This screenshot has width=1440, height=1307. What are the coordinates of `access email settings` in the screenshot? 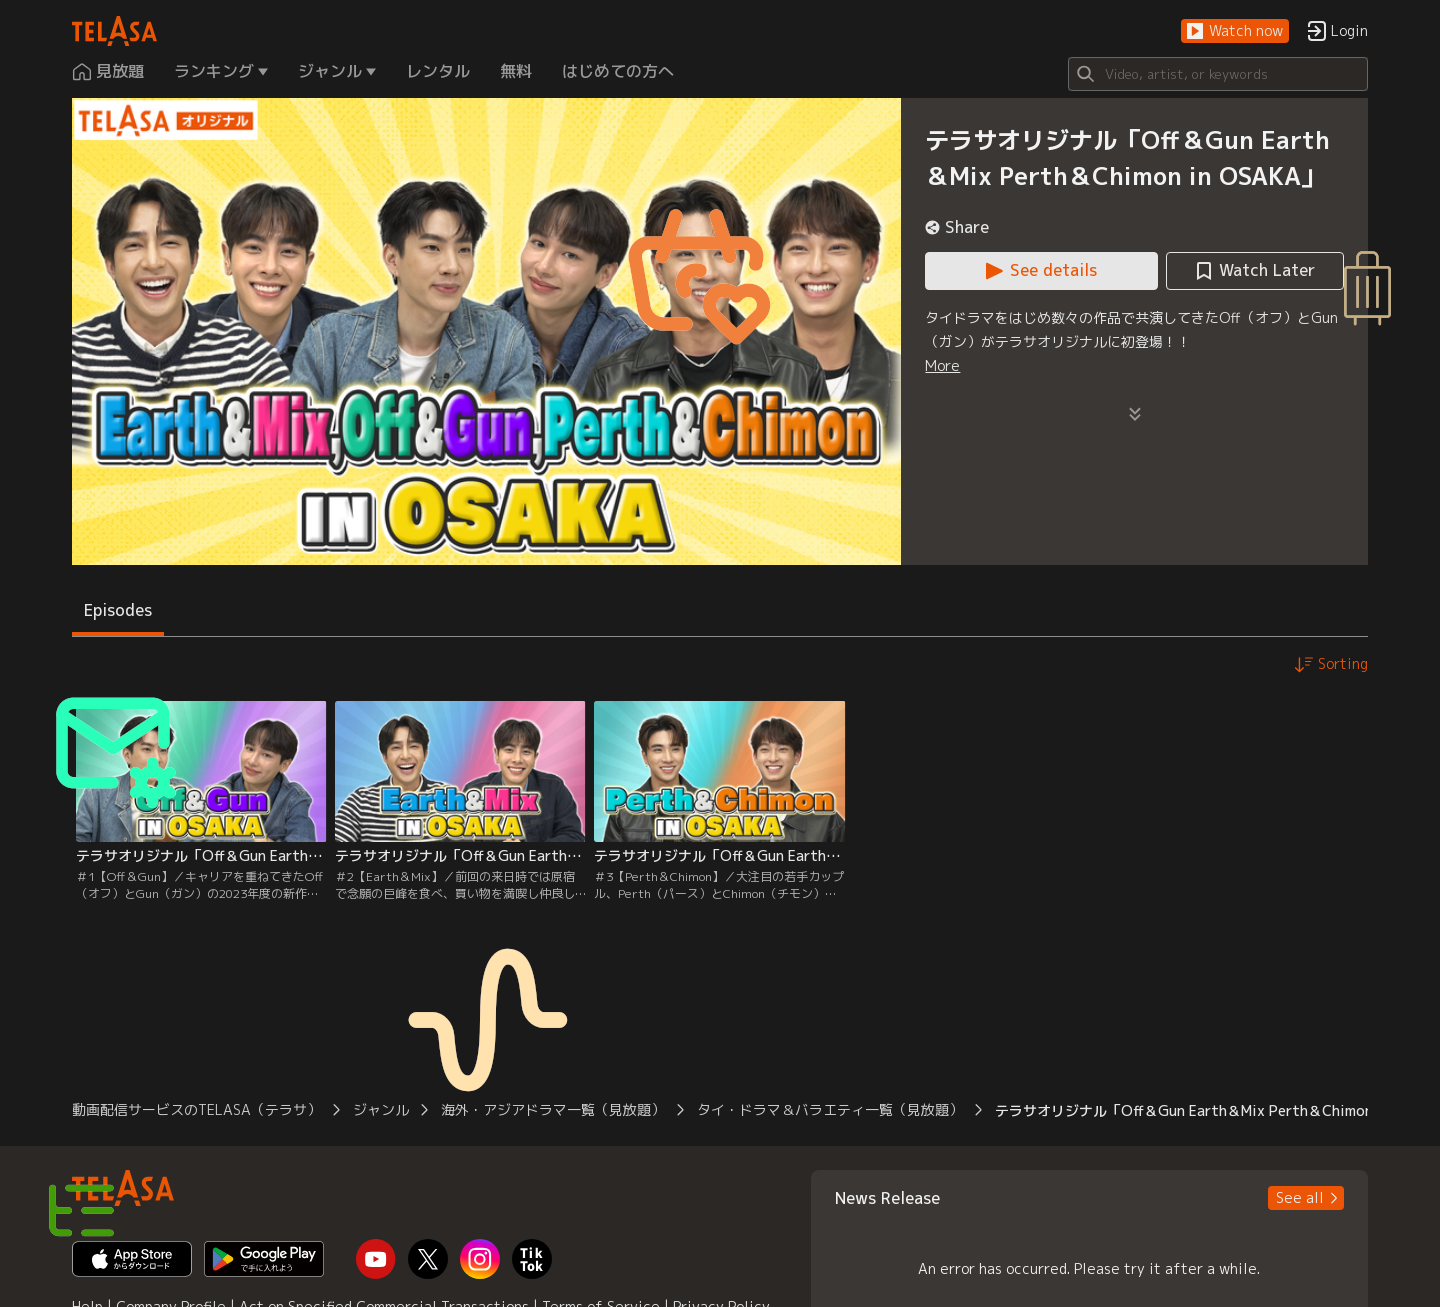 It's located at (113, 743).